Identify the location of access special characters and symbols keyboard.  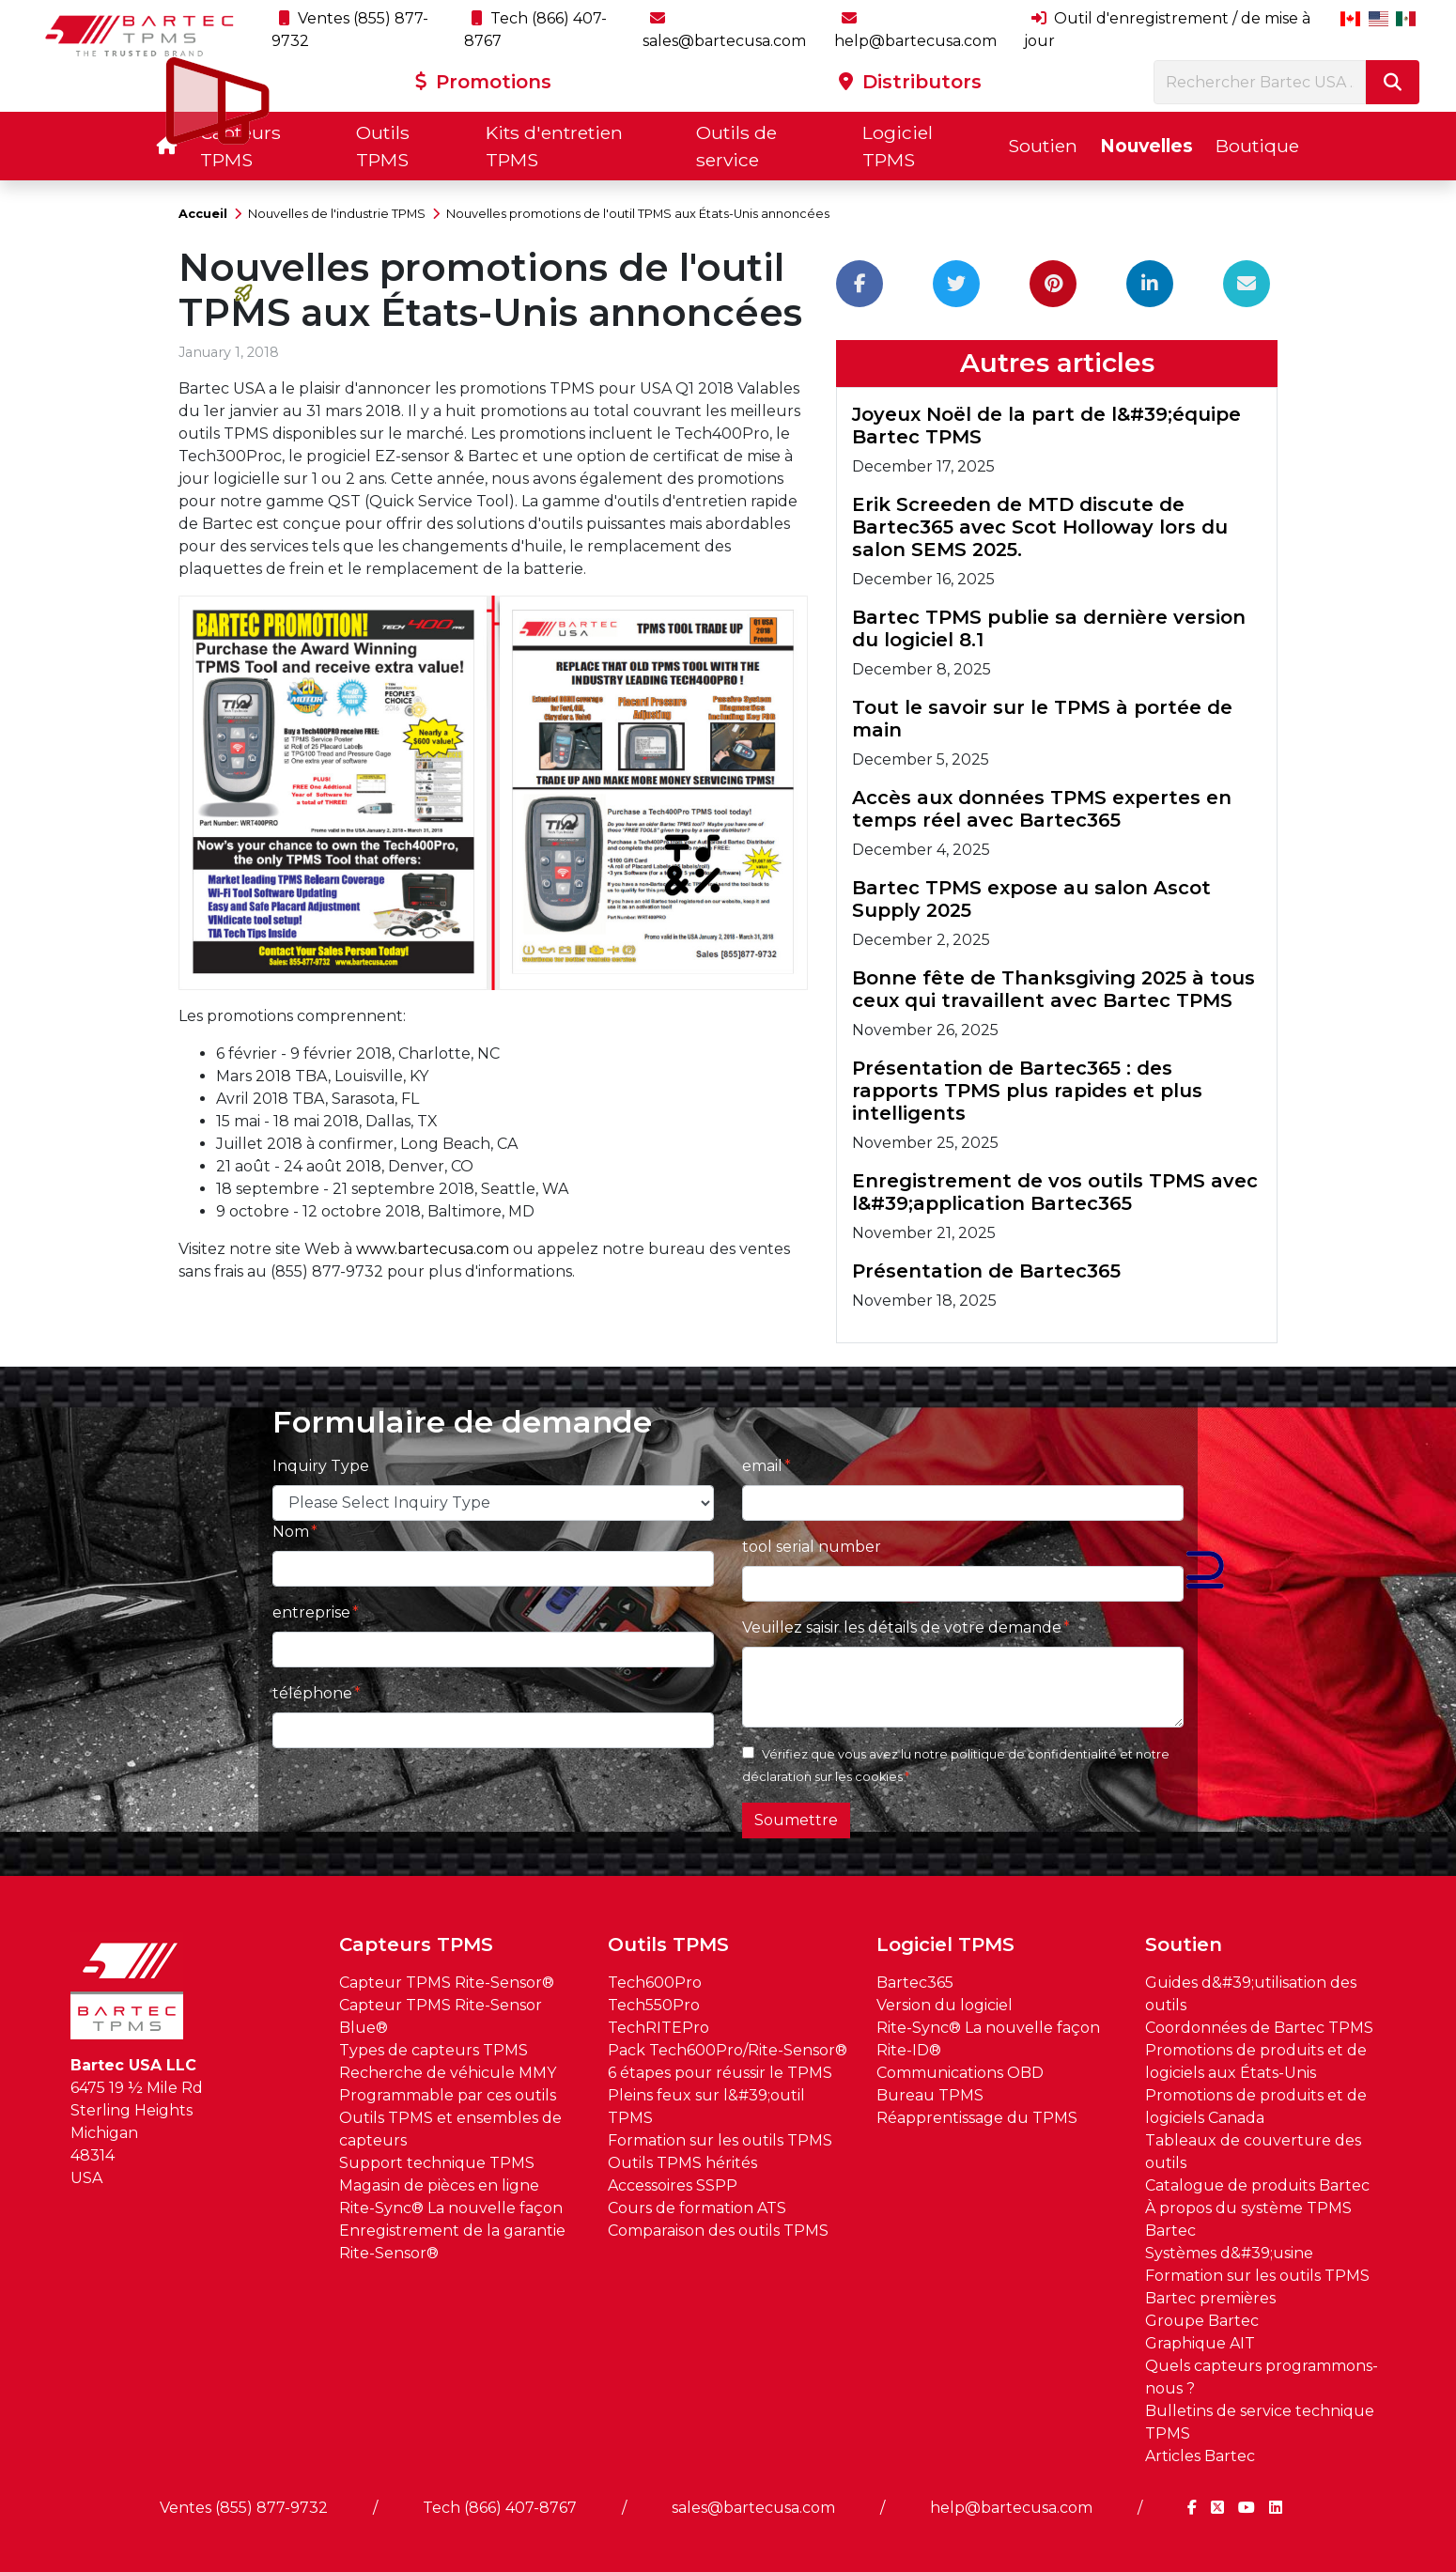
(692, 865).